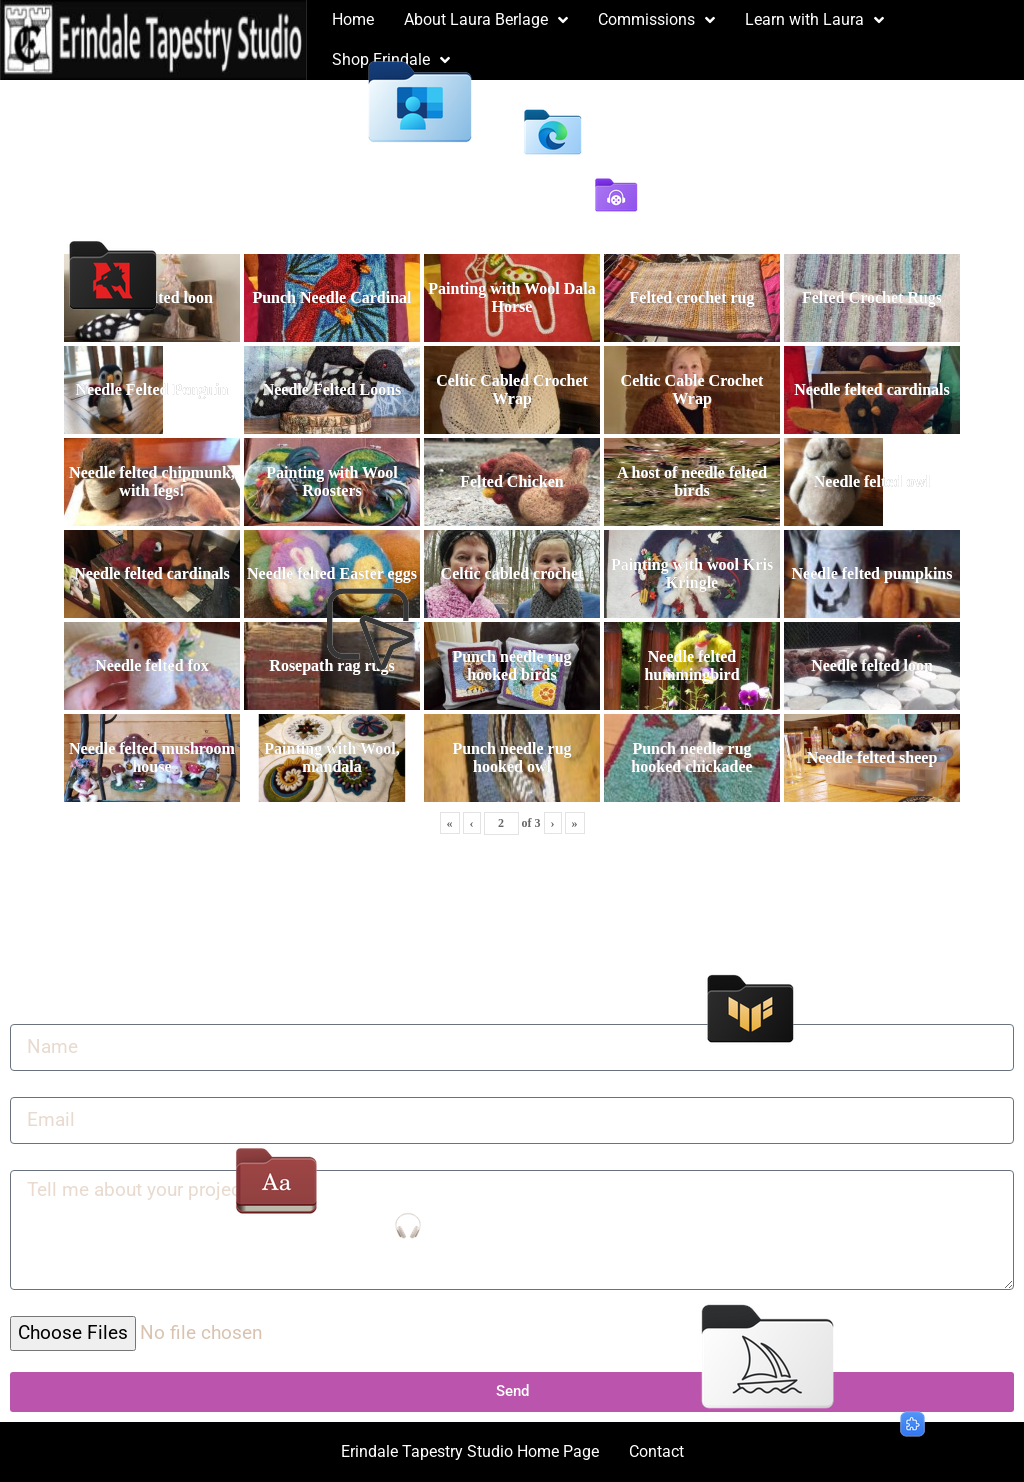 Image resolution: width=1024 pixels, height=1482 pixels. I want to click on manage plugin or extension settings, so click(912, 1424).